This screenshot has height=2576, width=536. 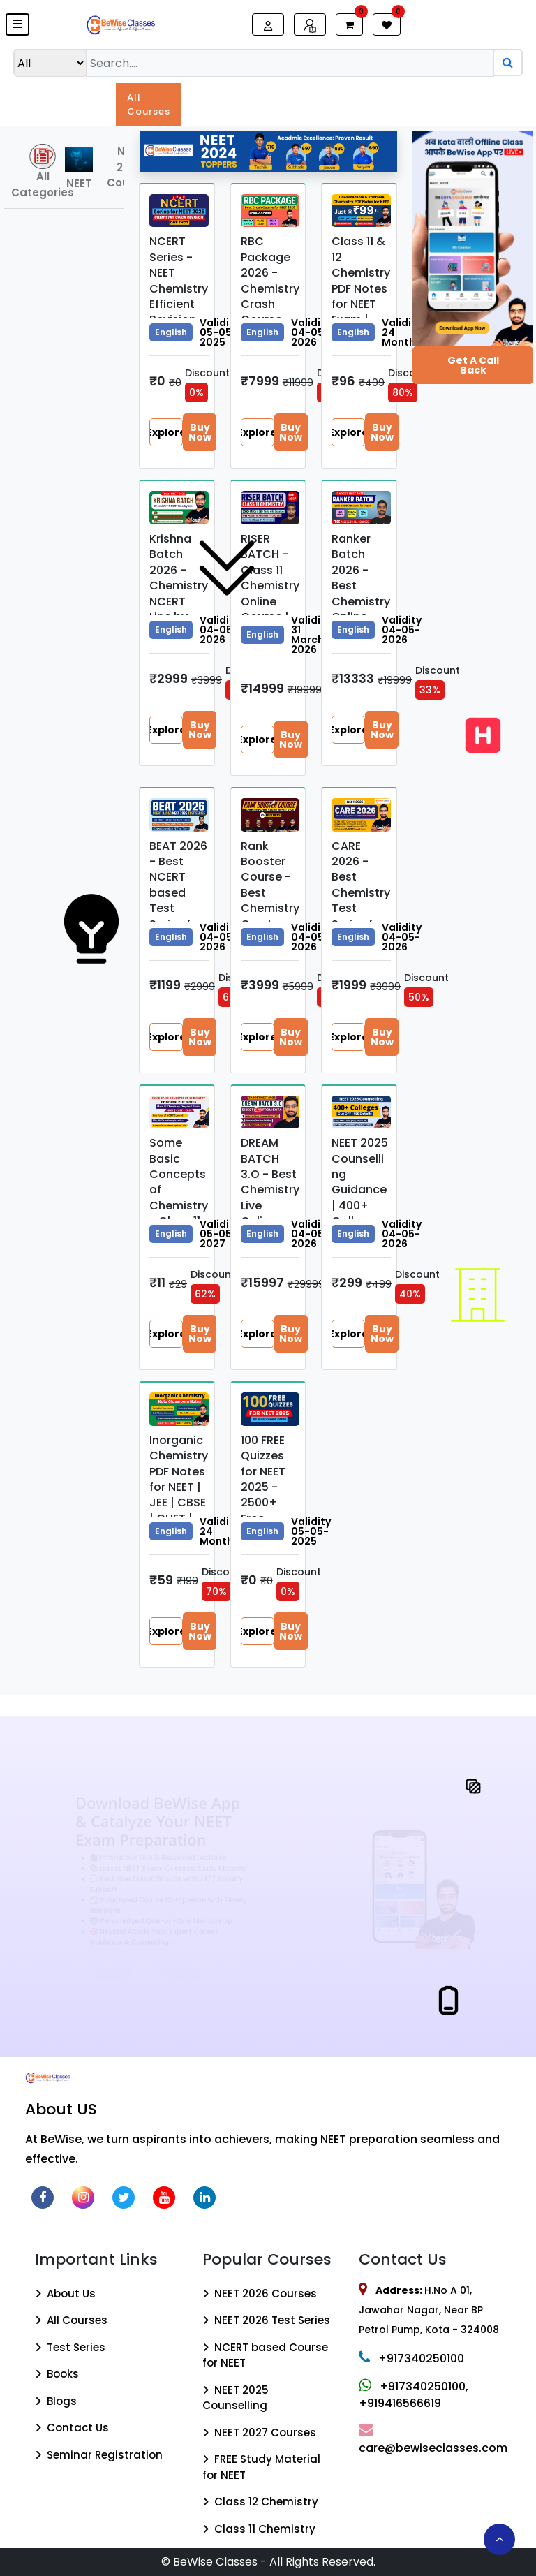 What do you see at coordinates (448, 2000) in the screenshot?
I see `indicates low battery level` at bounding box center [448, 2000].